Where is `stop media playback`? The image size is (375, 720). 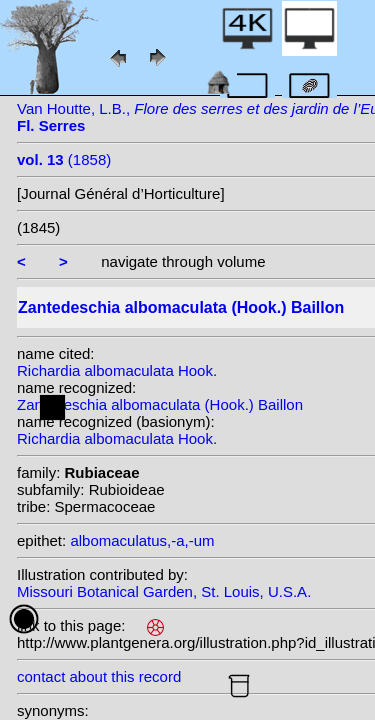
stop media playback is located at coordinates (52, 407).